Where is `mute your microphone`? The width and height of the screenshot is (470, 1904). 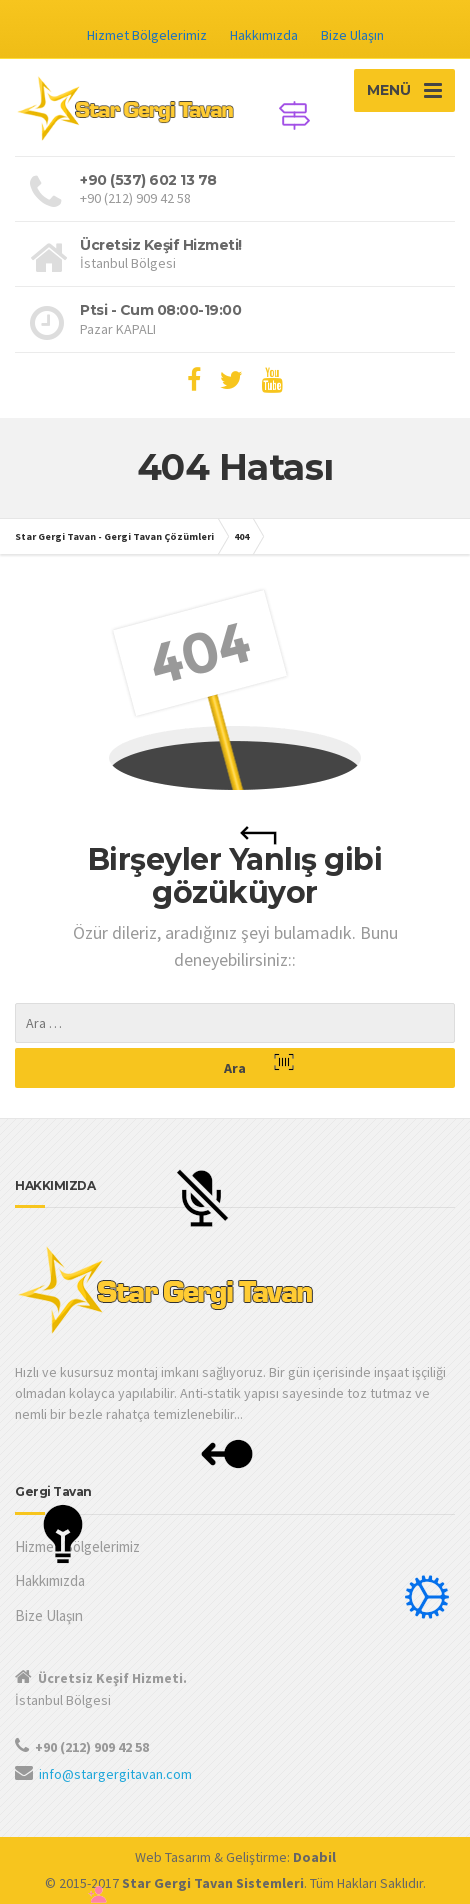 mute your microphone is located at coordinates (201, 1198).